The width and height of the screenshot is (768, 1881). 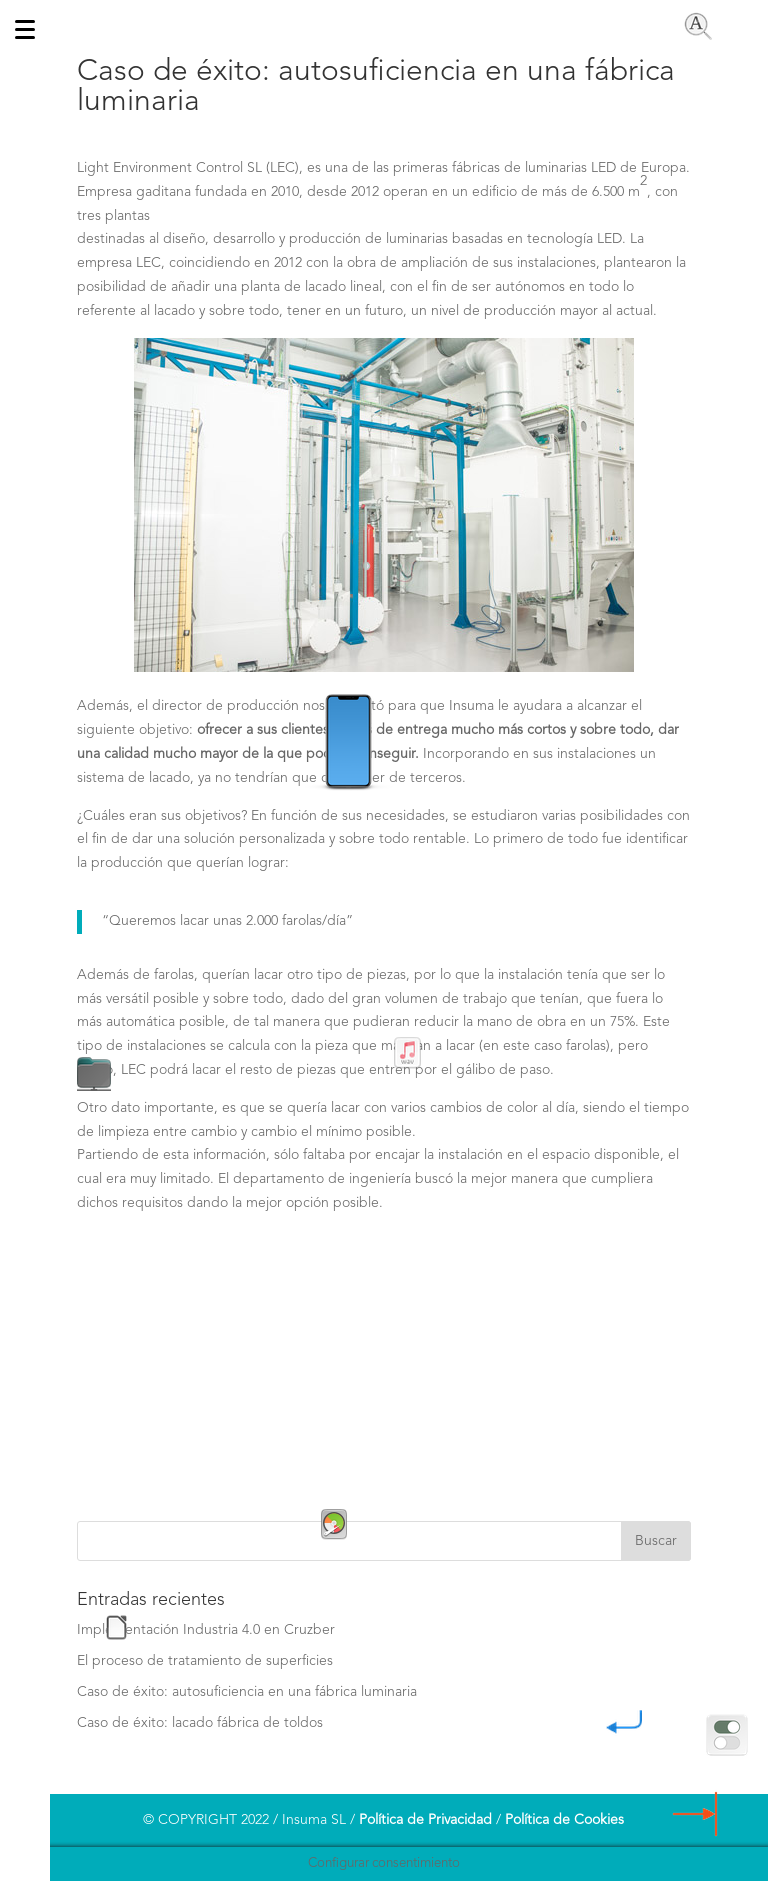 I want to click on reply to an email message, so click(x=623, y=1719).